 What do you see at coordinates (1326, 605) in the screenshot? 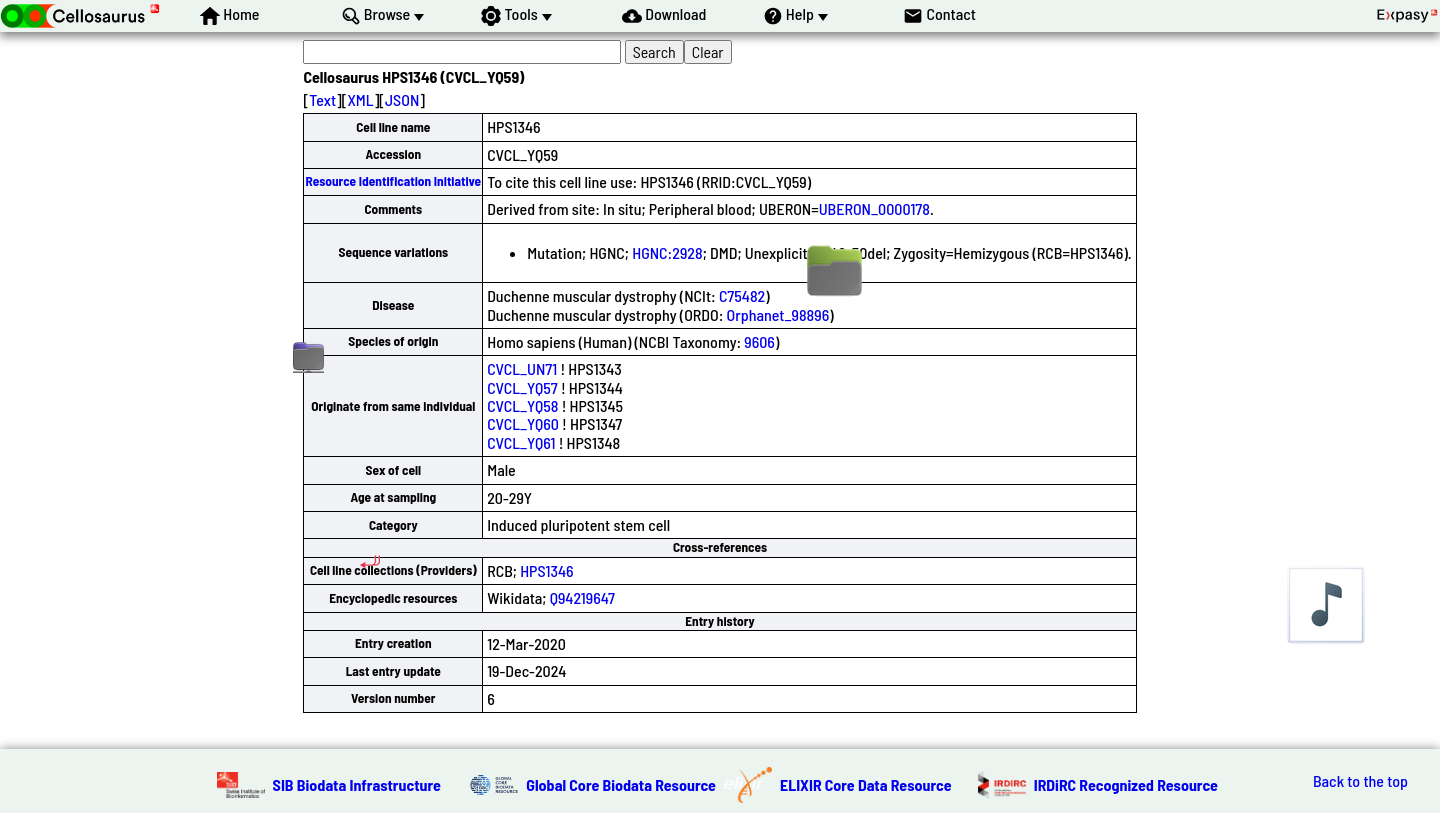
I see `indicates a music or audio file` at bounding box center [1326, 605].